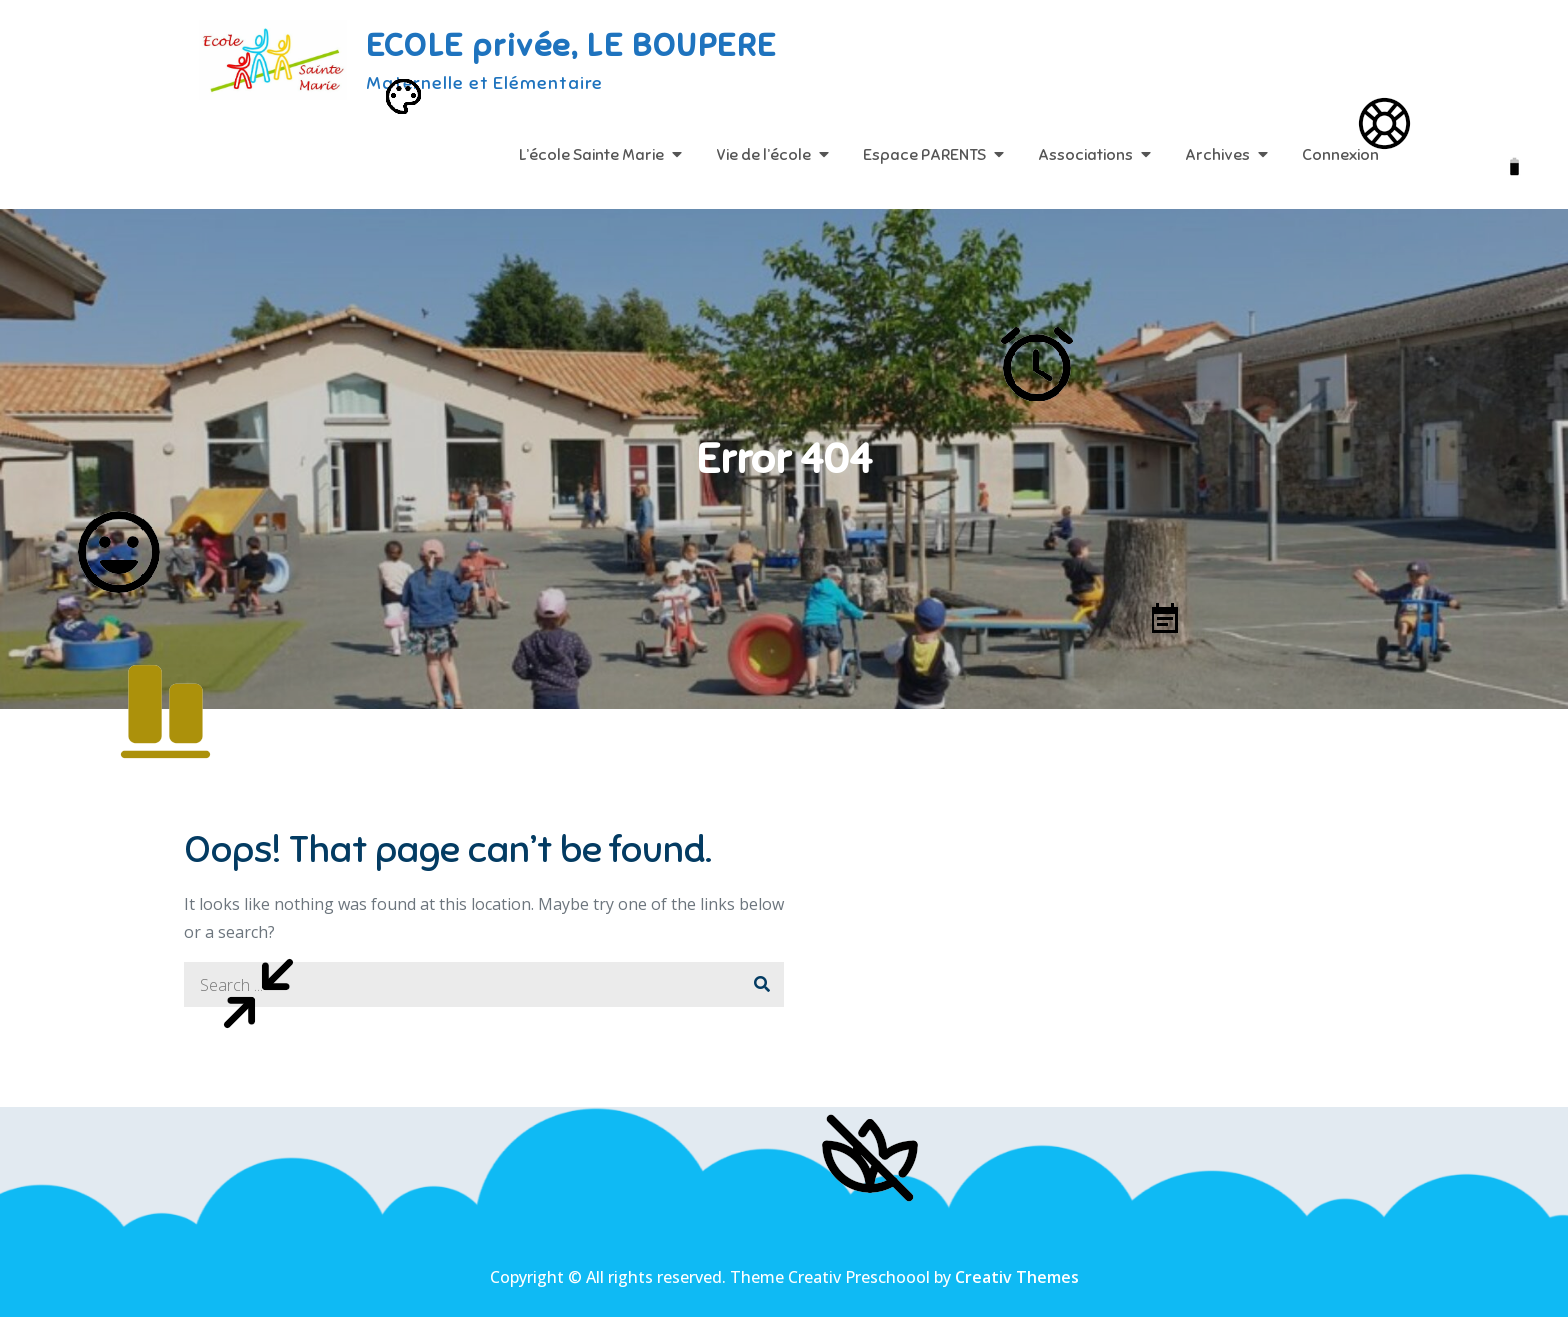  I want to click on access color or theme customization options, so click(403, 96).